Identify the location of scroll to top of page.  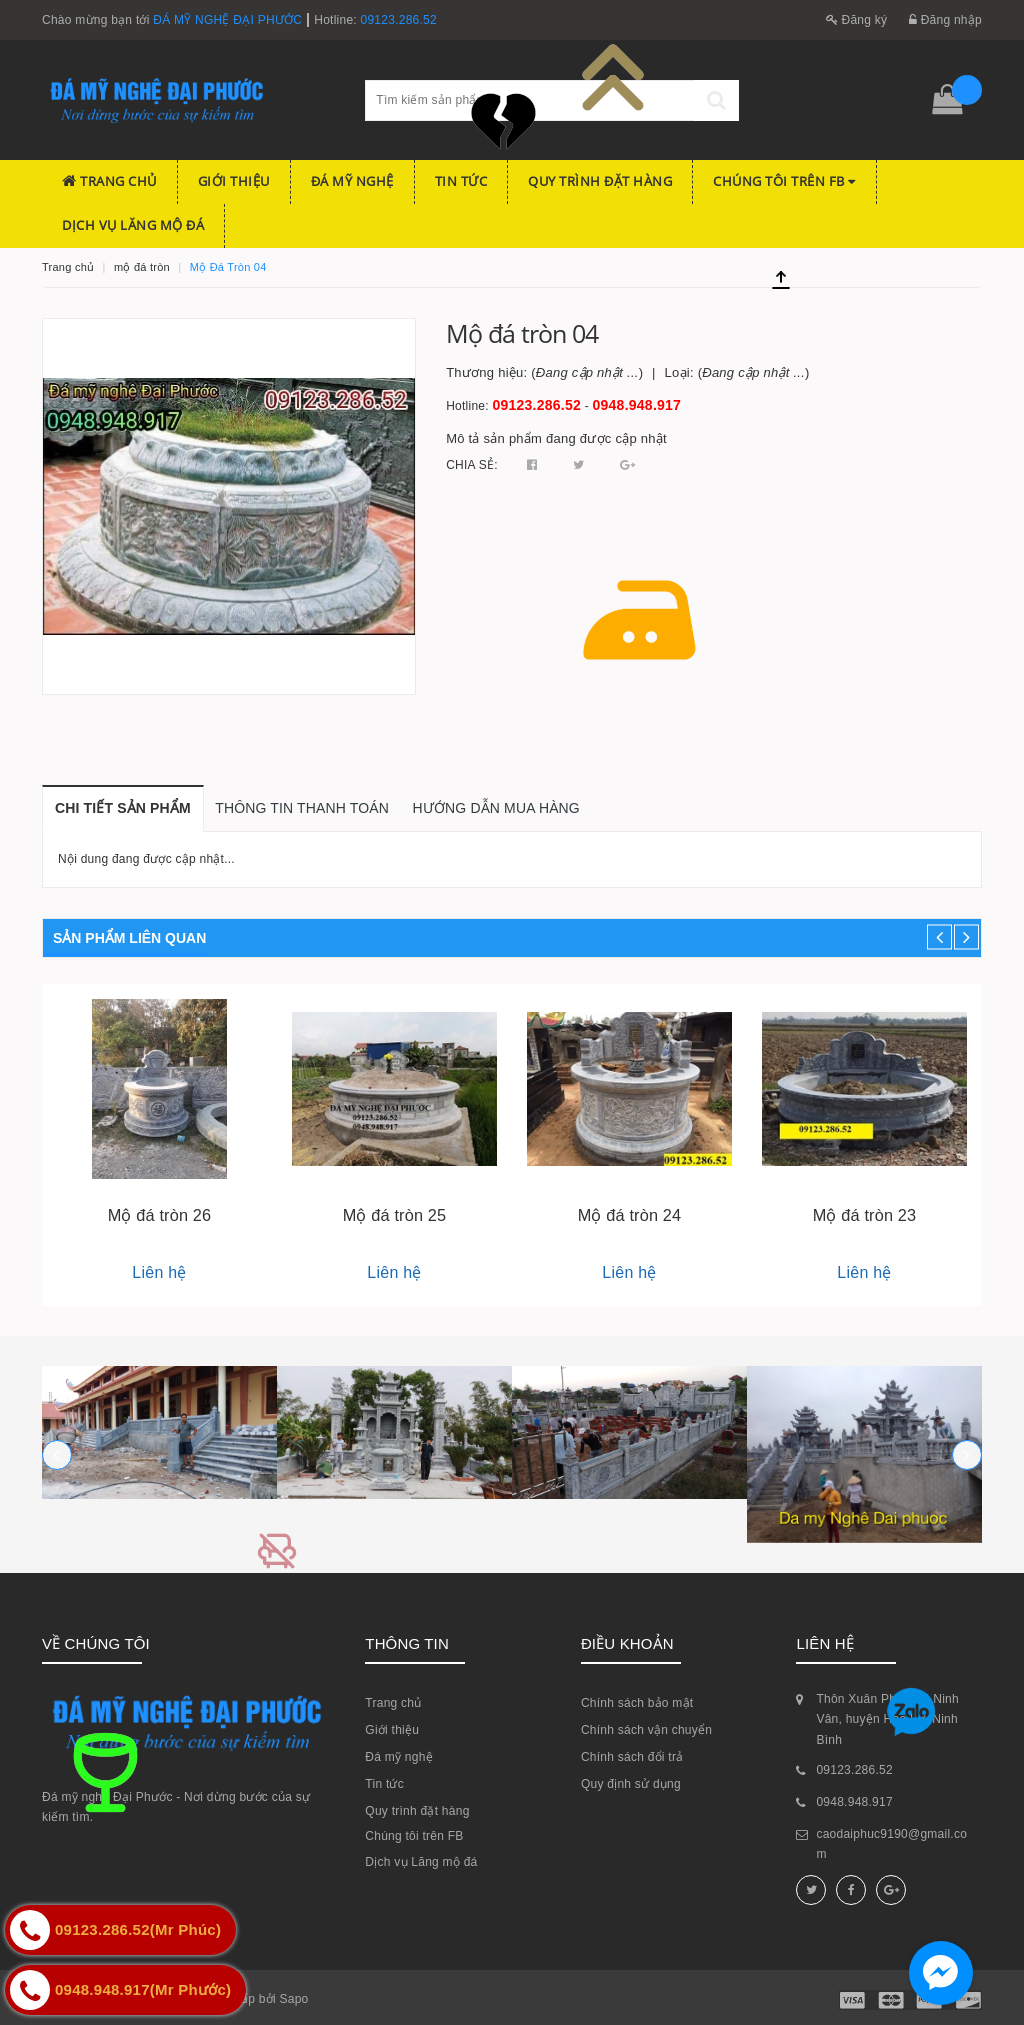
(613, 80).